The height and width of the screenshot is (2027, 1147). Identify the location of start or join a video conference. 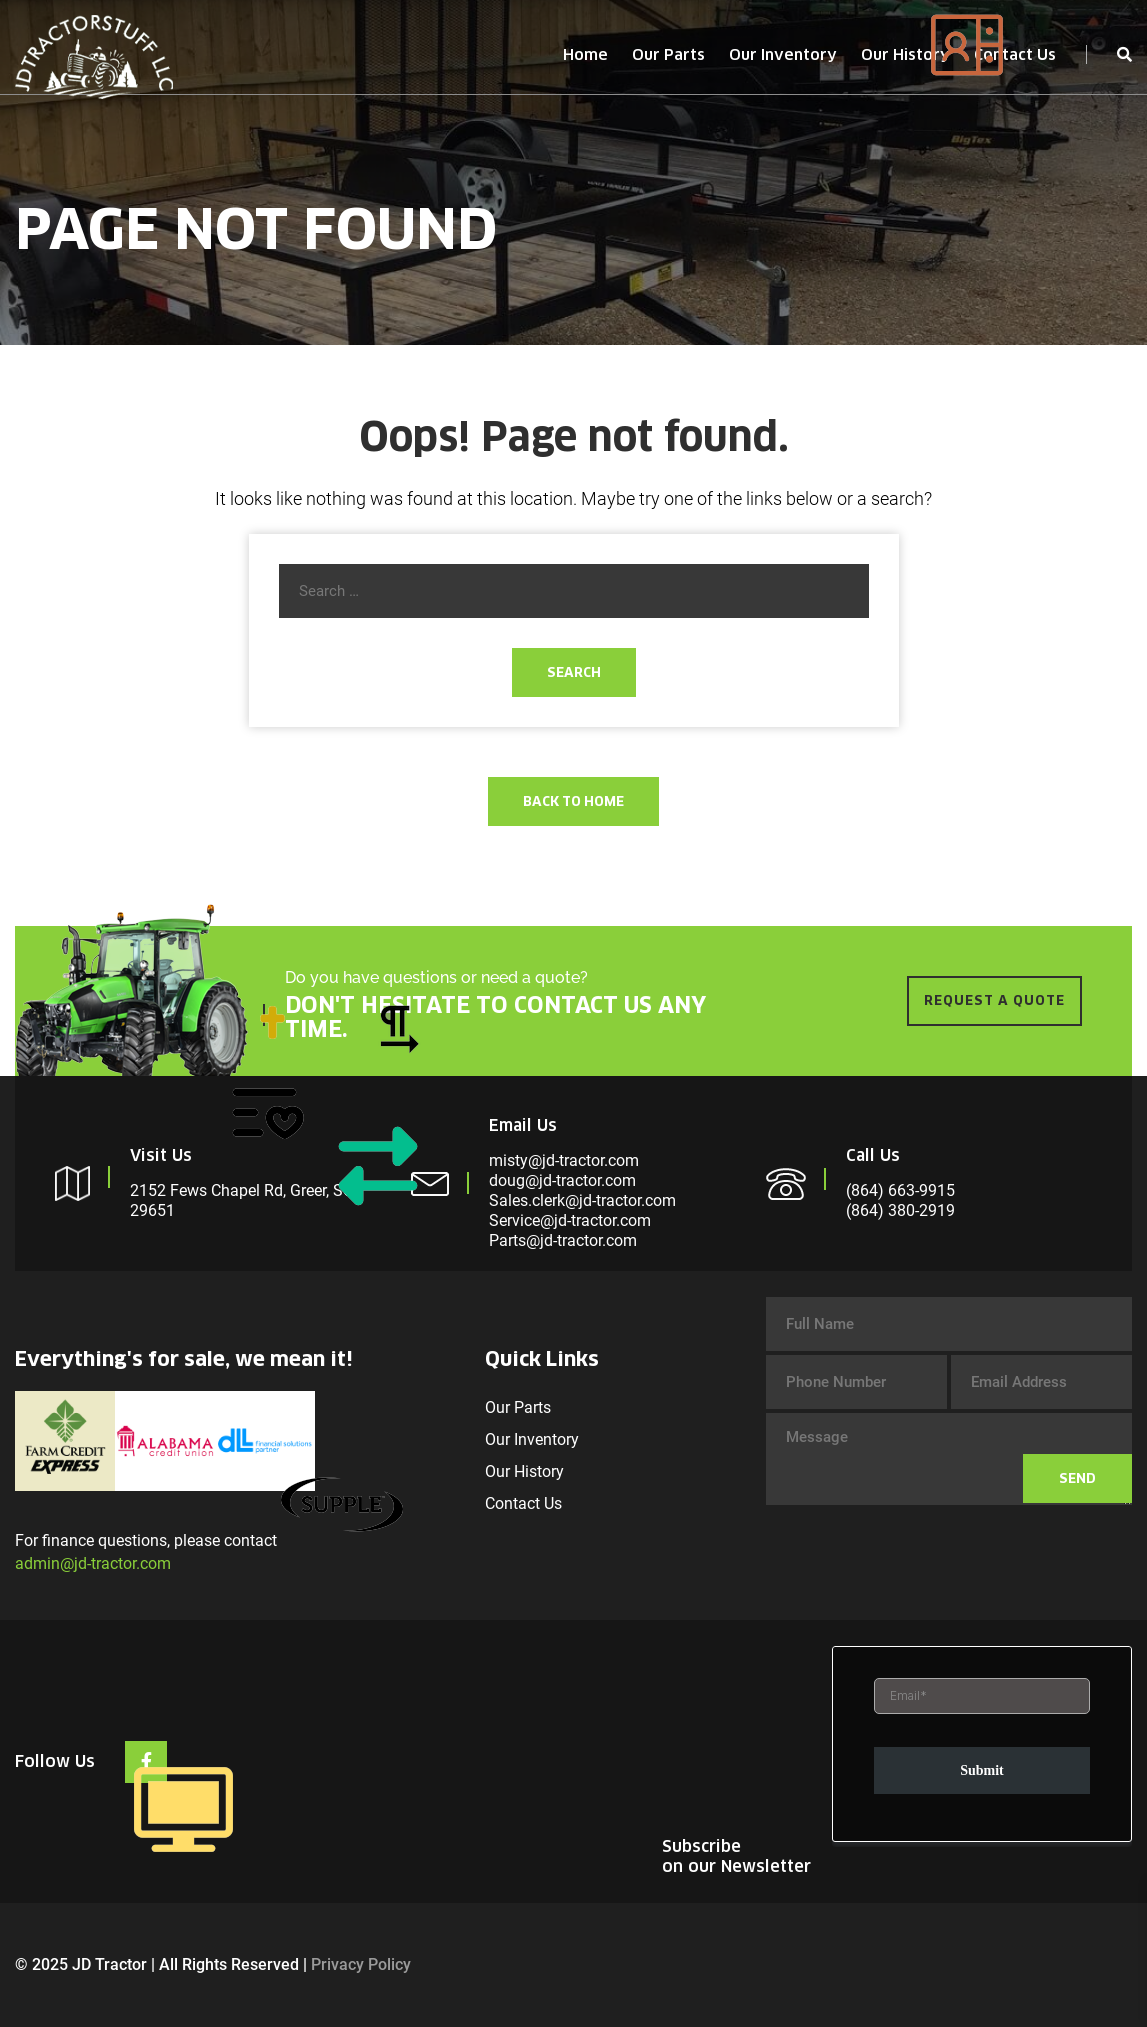
(967, 45).